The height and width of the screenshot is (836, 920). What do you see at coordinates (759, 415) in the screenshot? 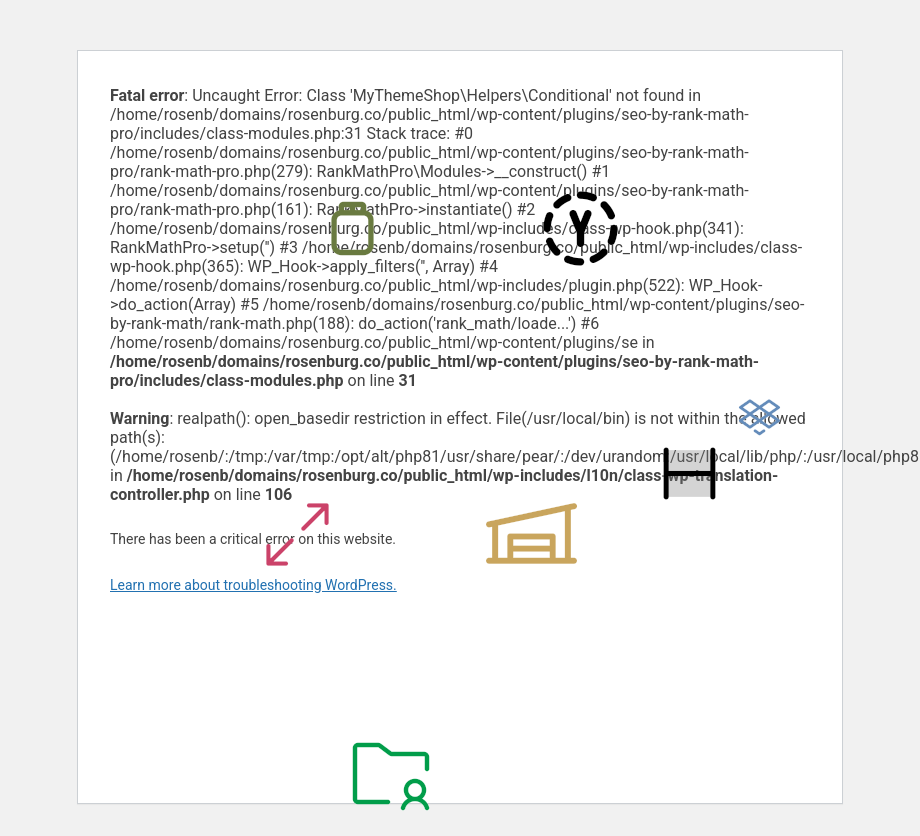
I see `open dropbox cloud storage` at bounding box center [759, 415].